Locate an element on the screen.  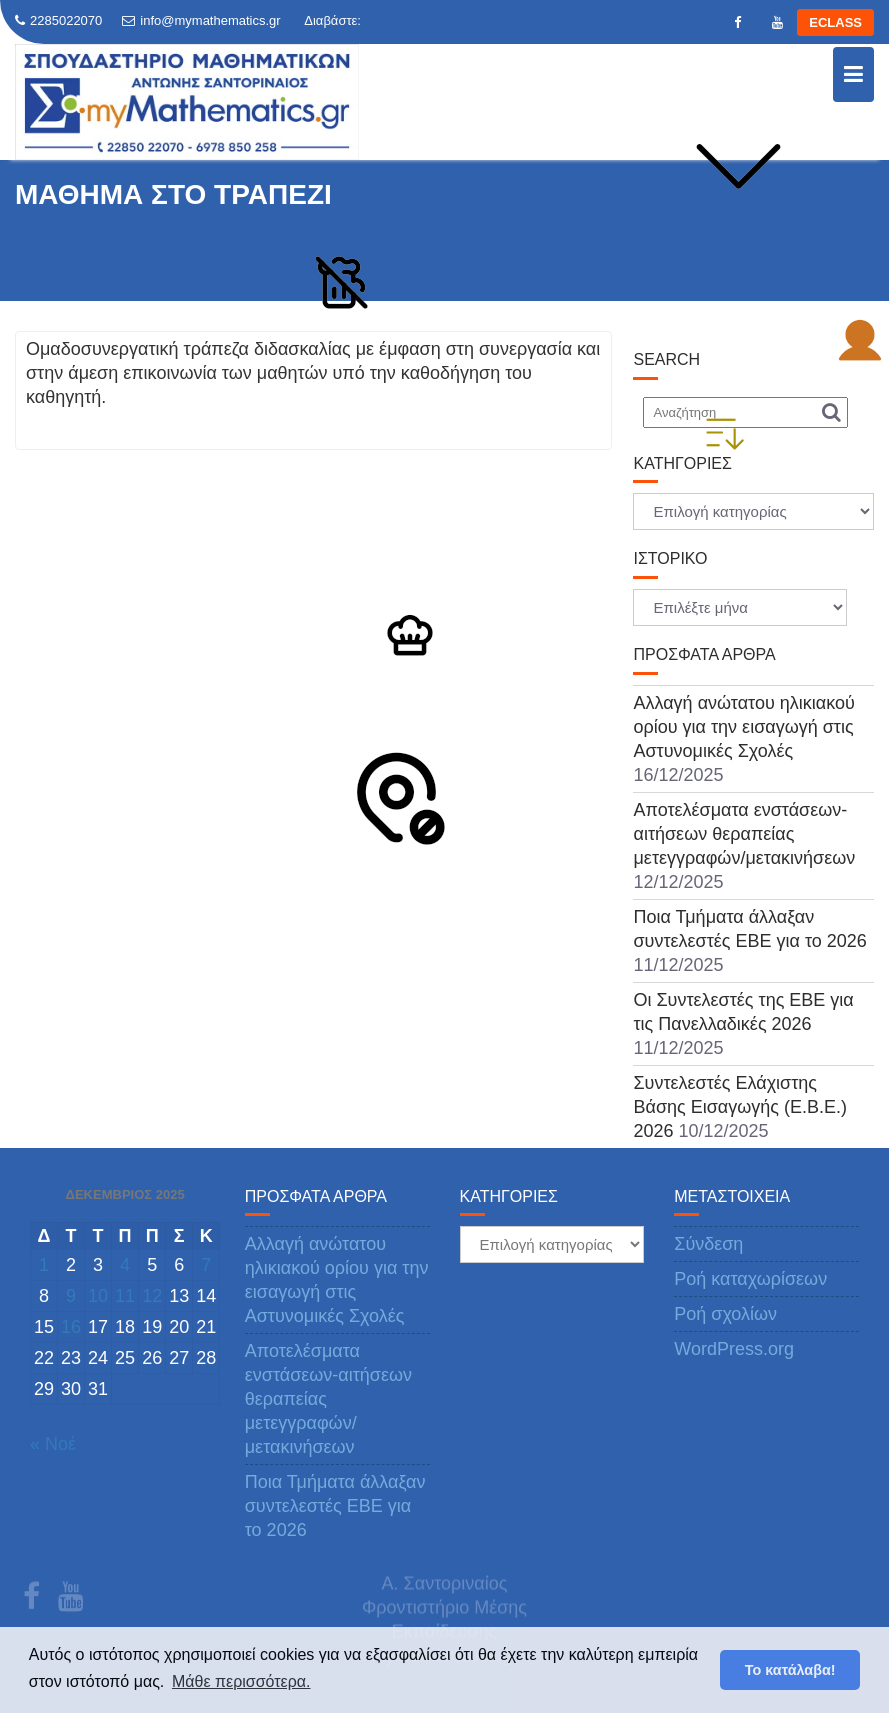
cancel or remove a location pin is located at coordinates (396, 796).